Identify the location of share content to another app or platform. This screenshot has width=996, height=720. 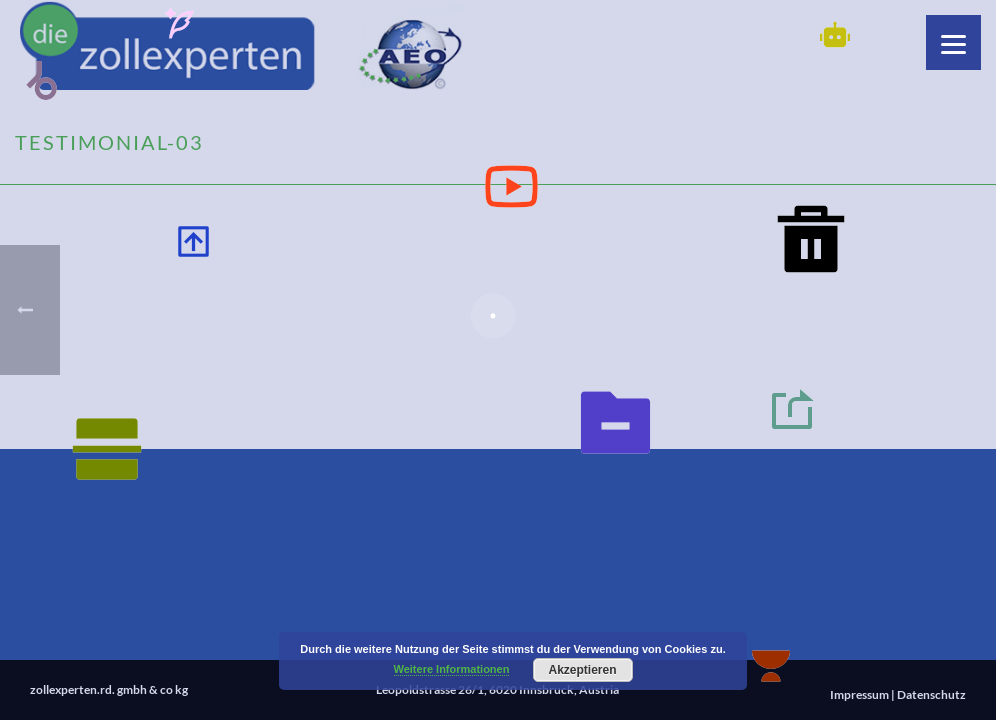
(792, 411).